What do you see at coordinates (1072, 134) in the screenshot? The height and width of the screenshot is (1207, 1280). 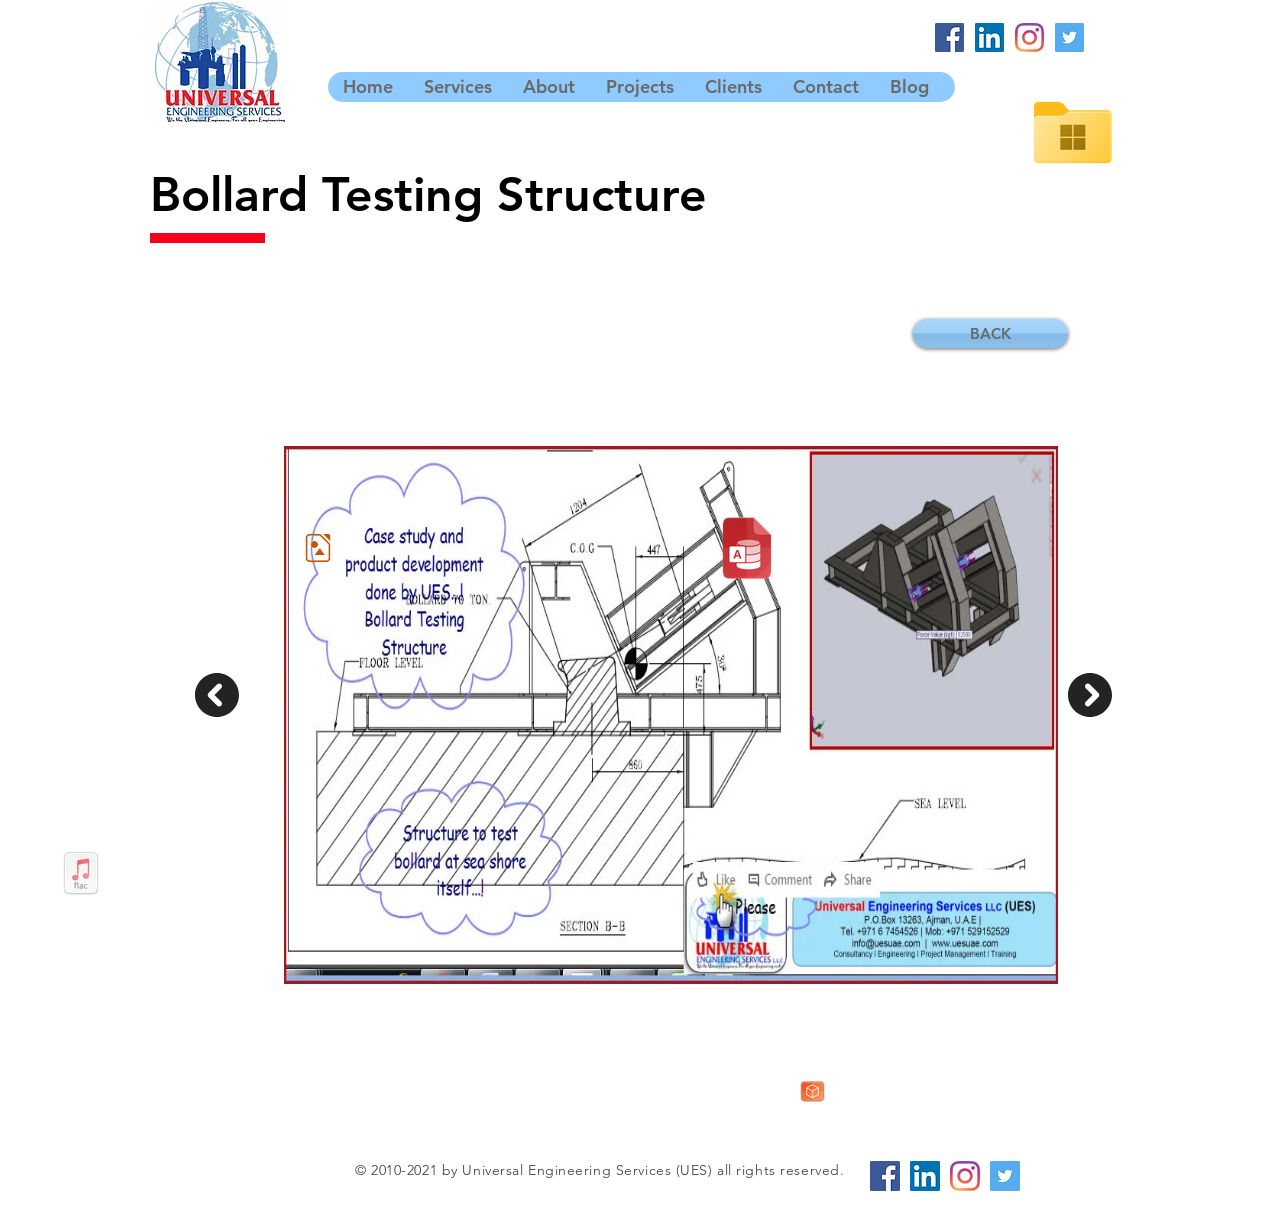 I see `open windows system folder` at bounding box center [1072, 134].